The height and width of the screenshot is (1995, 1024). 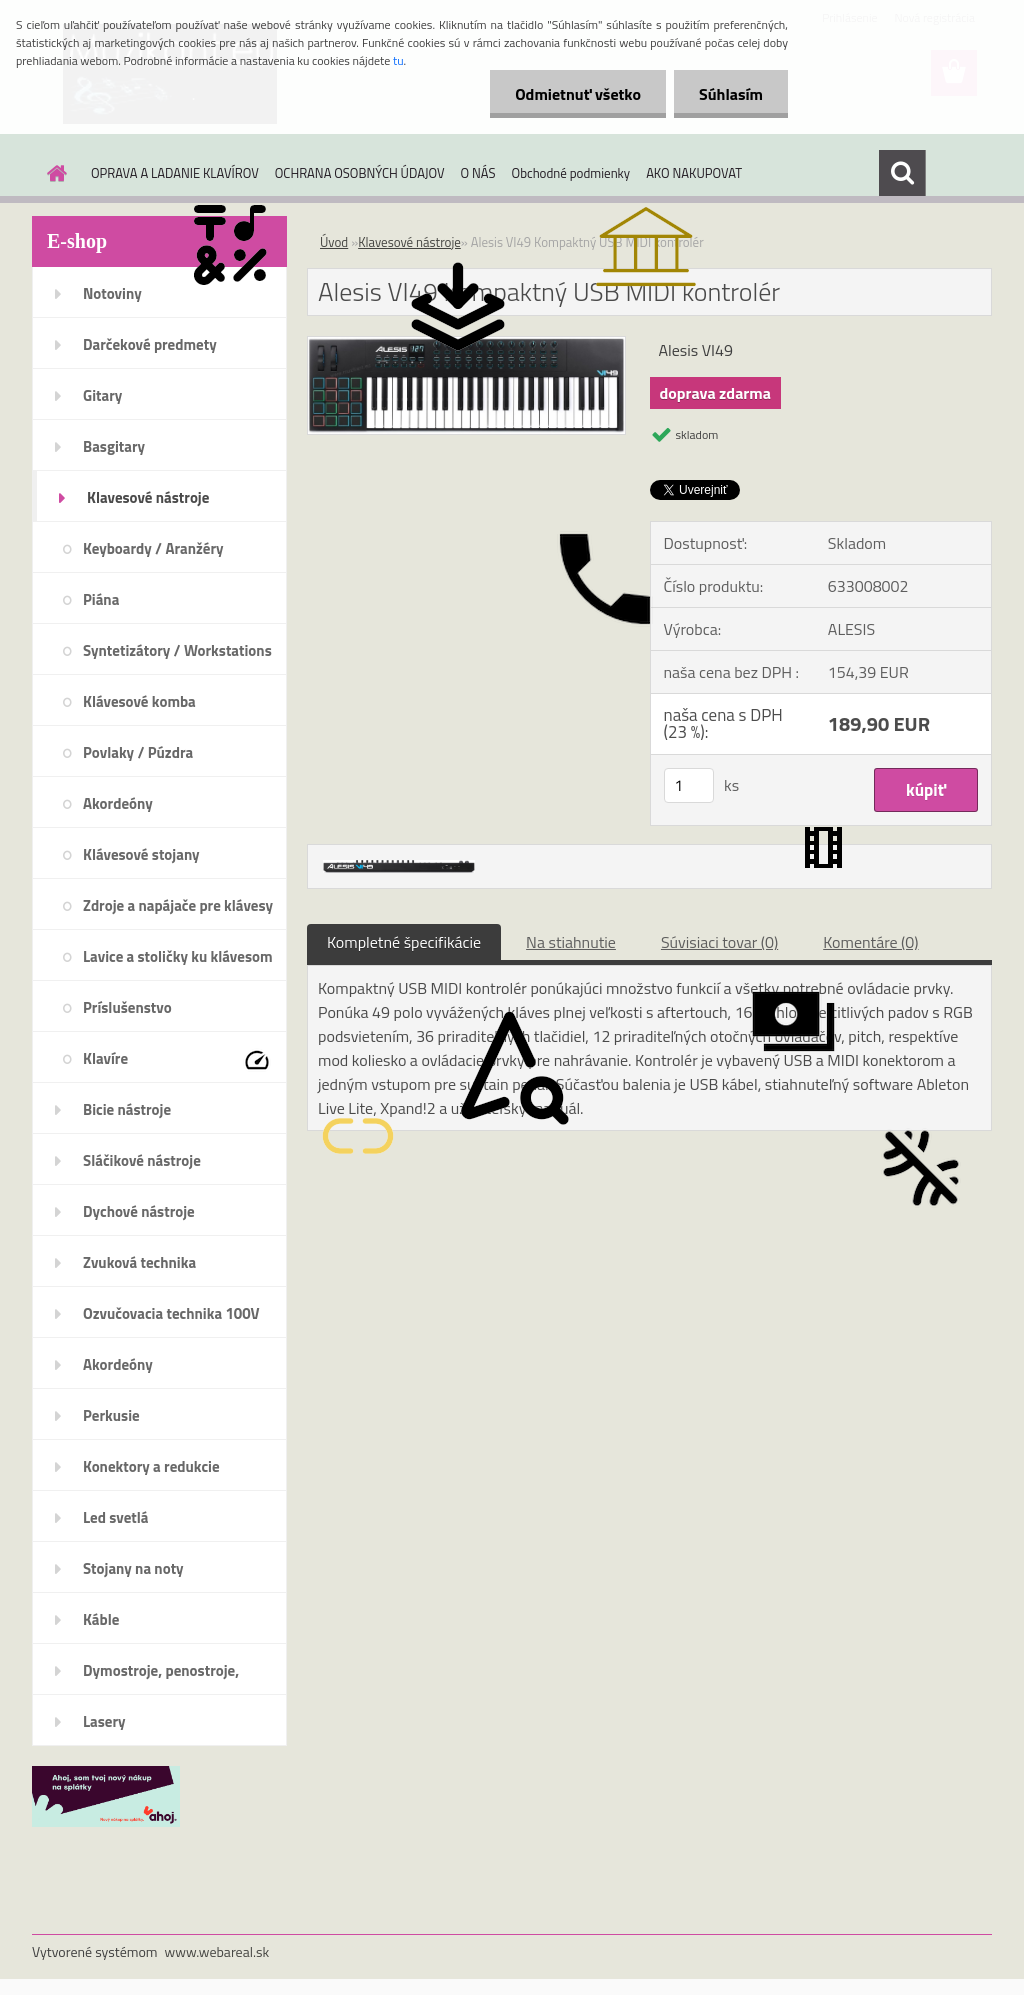 What do you see at coordinates (921, 1168) in the screenshot?
I see `disable light leak effects in photo editing` at bounding box center [921, 1168].